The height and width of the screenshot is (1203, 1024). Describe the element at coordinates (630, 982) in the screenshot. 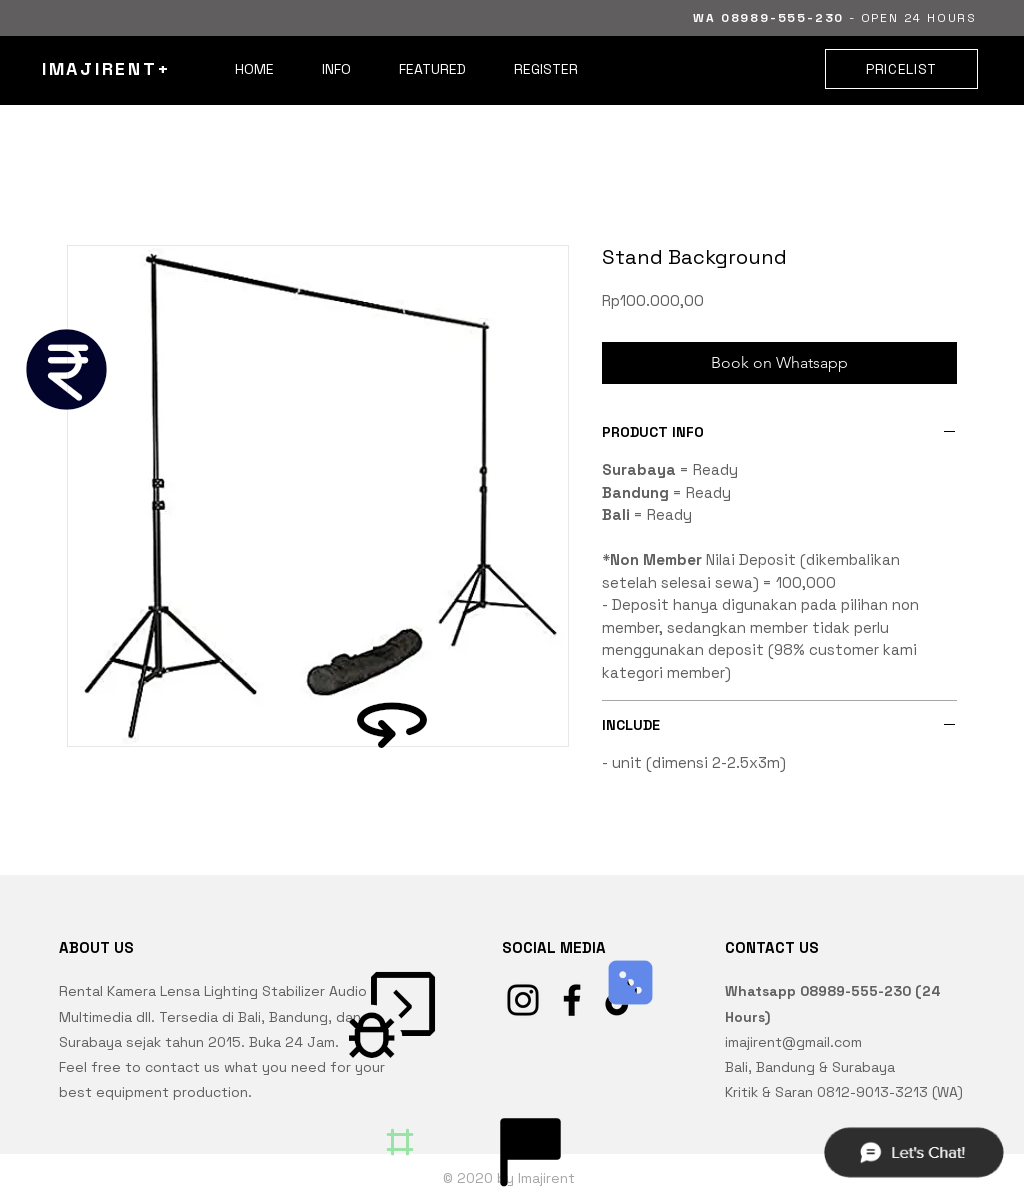

I see `roll dice or generate random number` at that location.